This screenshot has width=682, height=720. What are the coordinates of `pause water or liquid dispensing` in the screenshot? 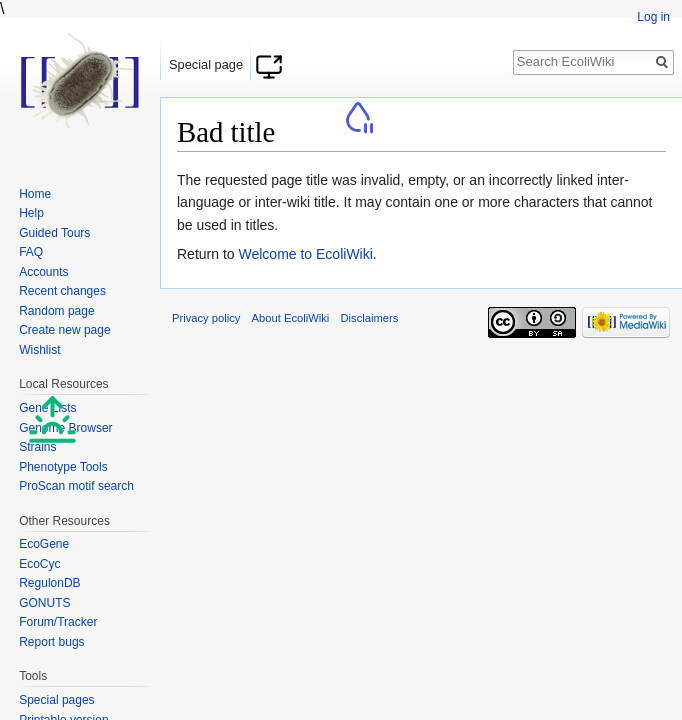 It's located at (358, 117).